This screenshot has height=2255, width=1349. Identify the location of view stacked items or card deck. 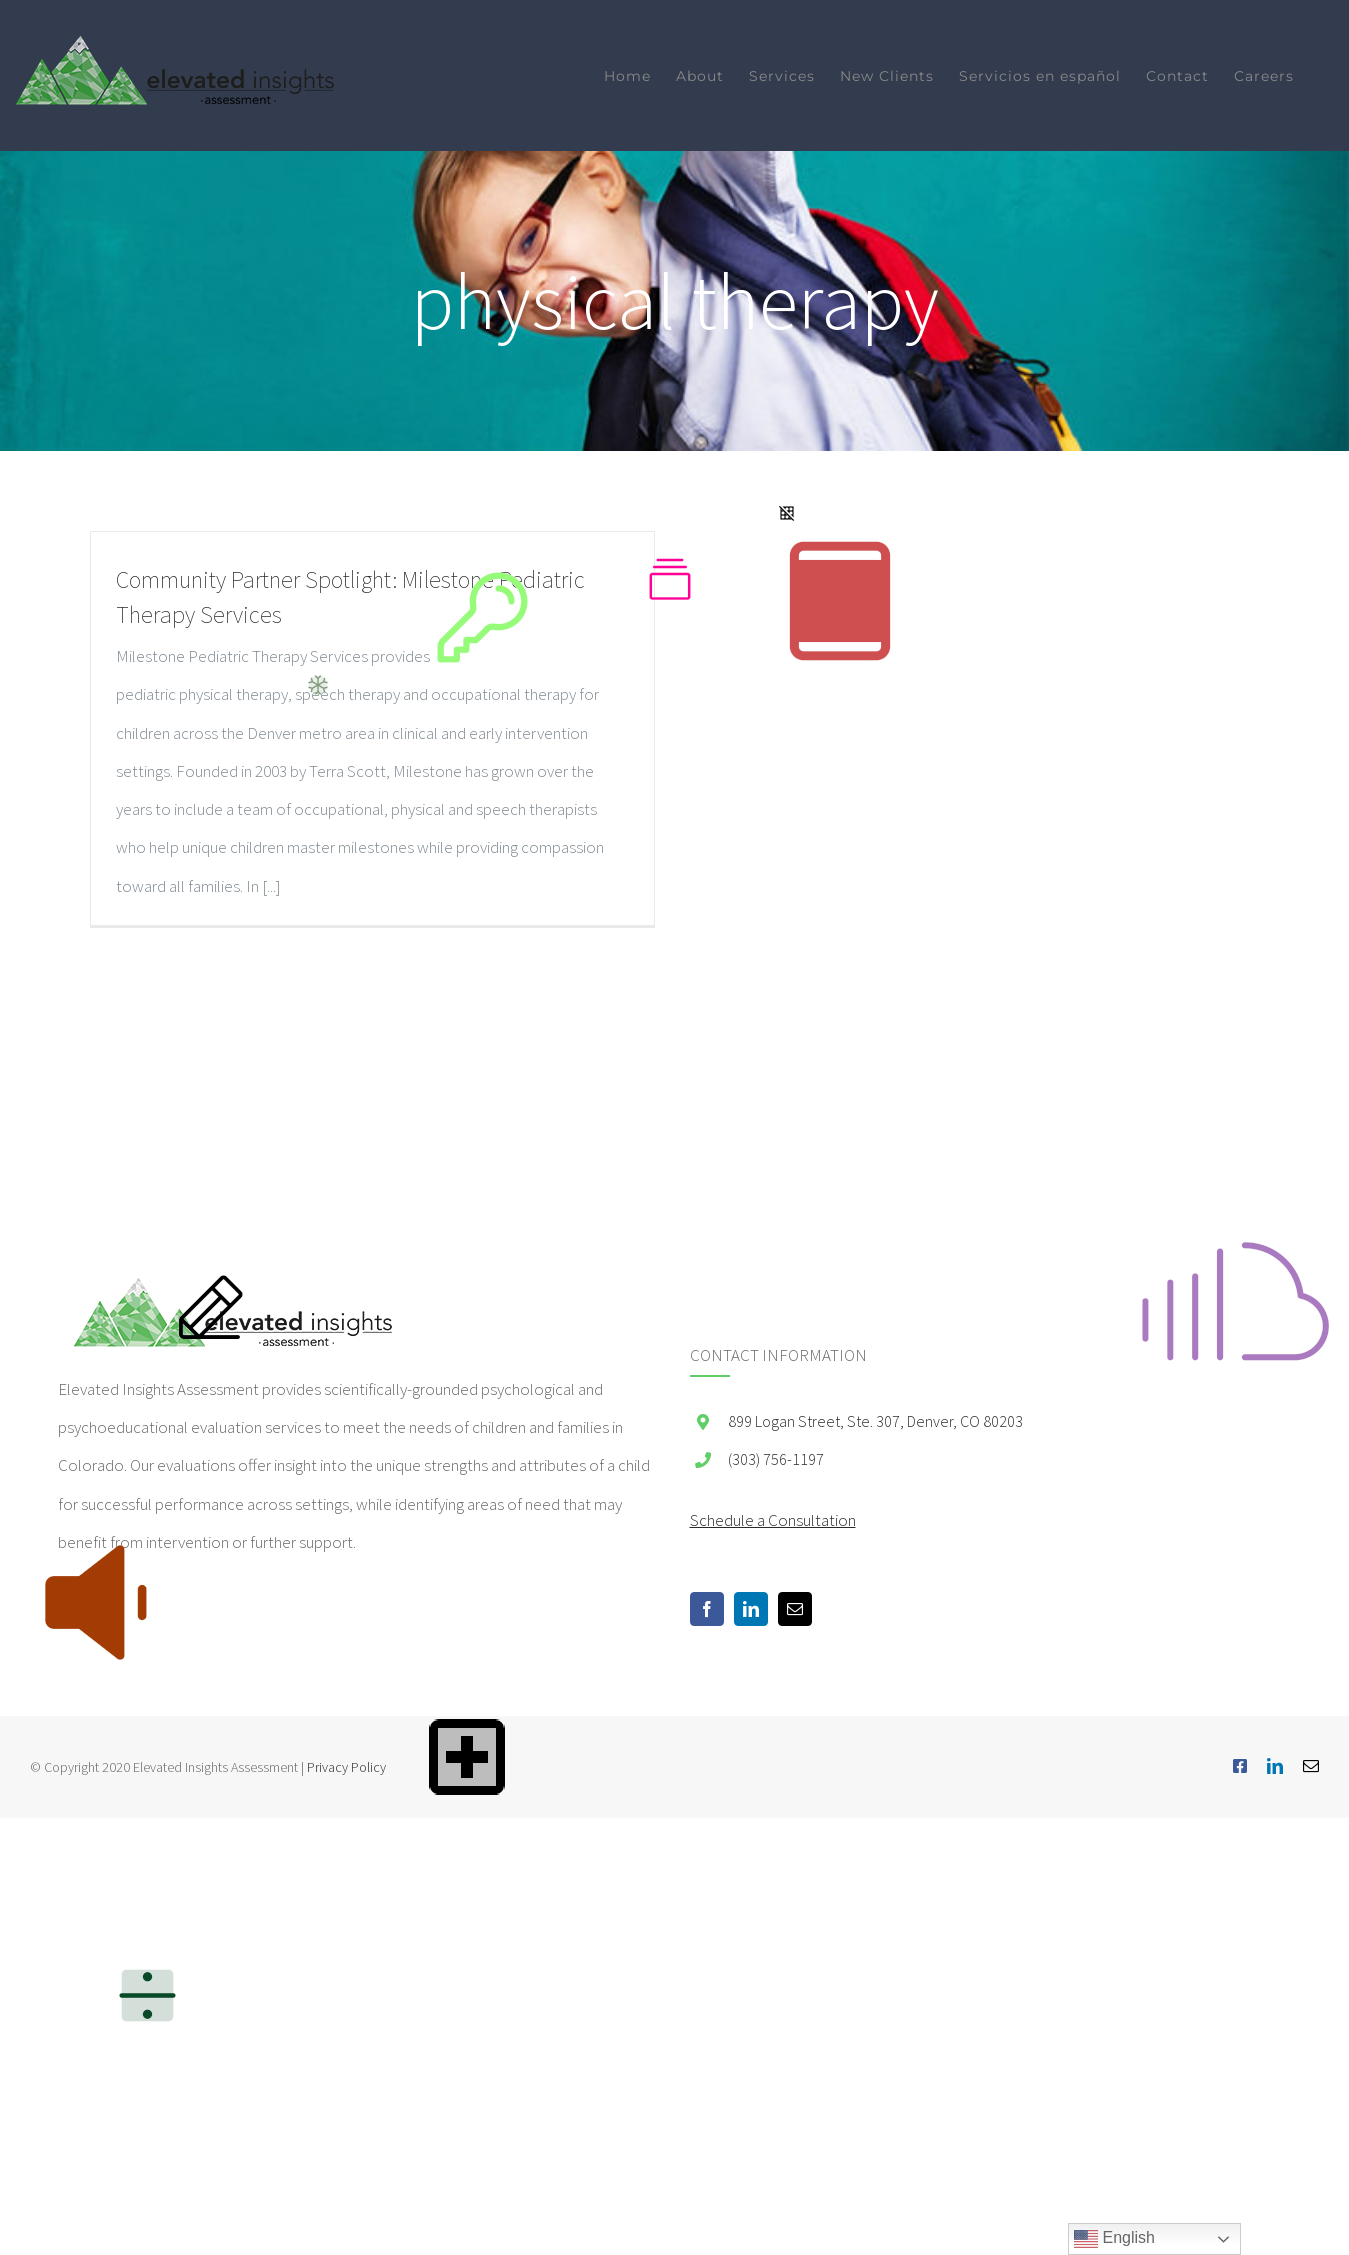
(670, 581).